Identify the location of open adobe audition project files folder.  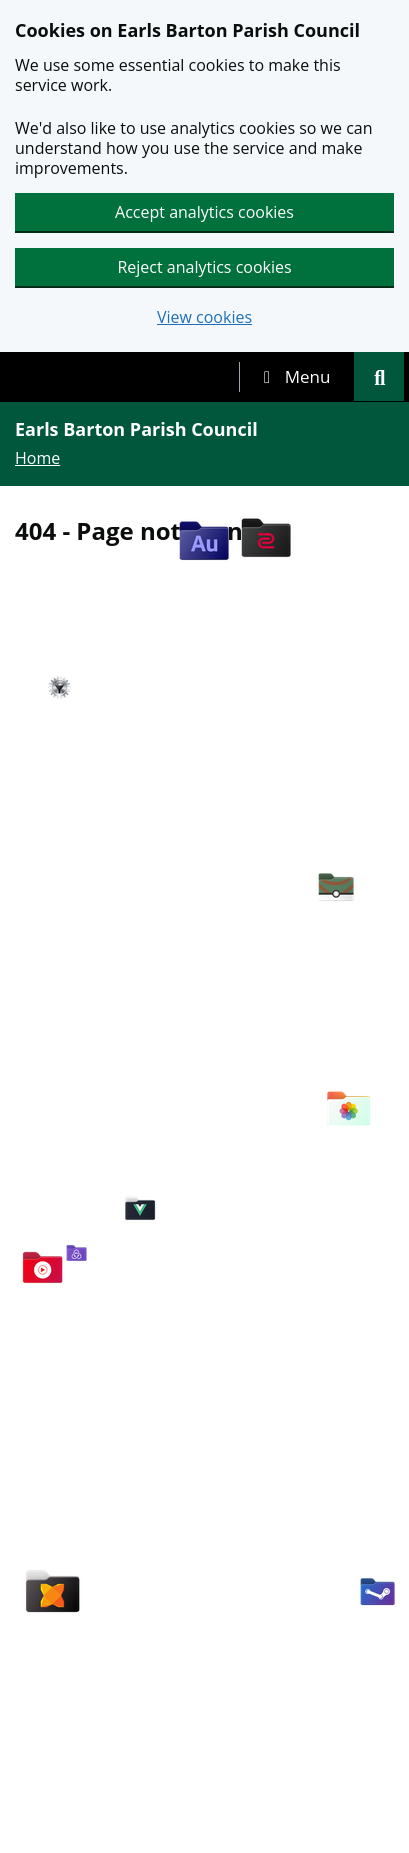
(204, 542).